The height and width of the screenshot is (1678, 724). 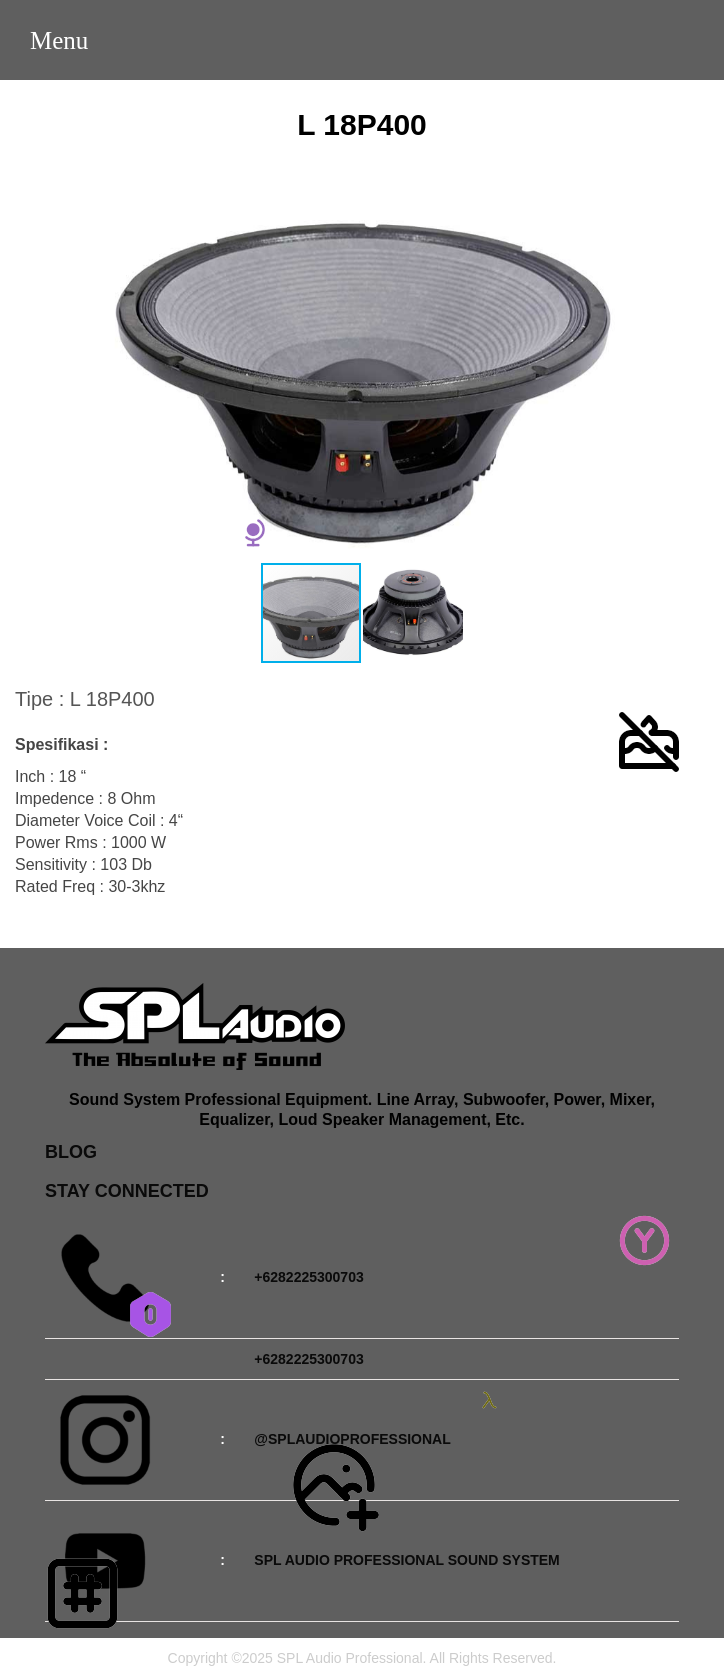 I want to click on indicates zero items or empty count, so click(x=150, y=1314).